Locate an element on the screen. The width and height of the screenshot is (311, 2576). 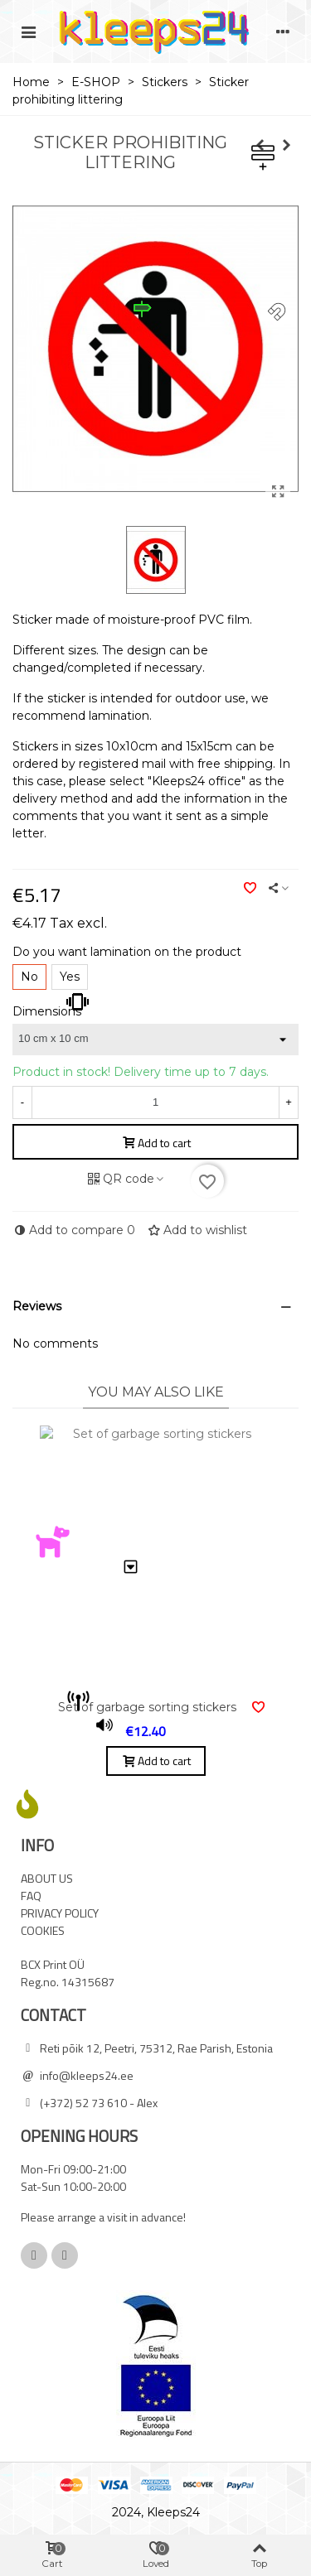
attract or pull related items together is located at coordinates (277, 311).